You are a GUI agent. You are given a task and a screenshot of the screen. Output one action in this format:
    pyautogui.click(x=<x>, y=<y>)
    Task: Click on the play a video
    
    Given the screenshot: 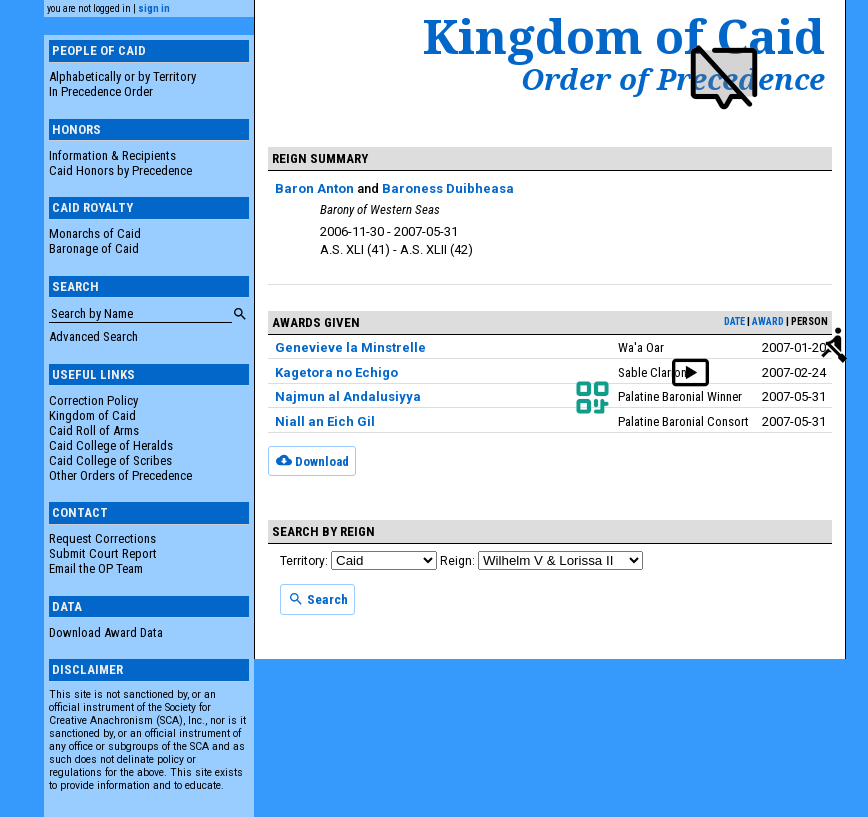 What is the action you would take?
    pyautogui.click(x=690, y=372)
    